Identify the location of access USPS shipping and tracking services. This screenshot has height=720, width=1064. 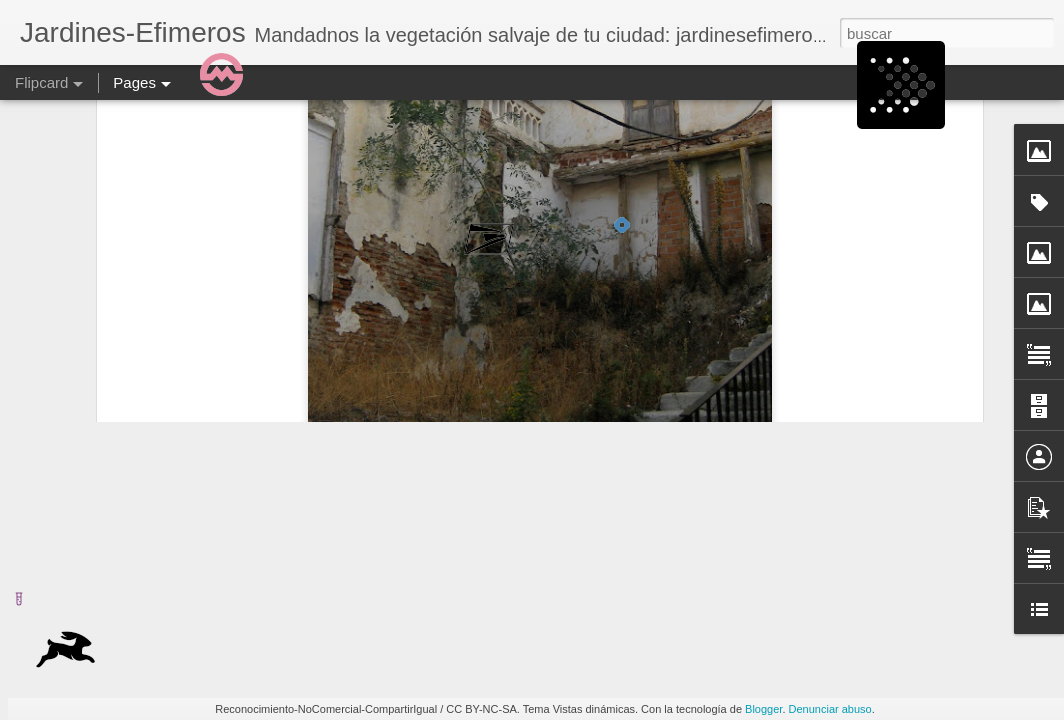
(489, 239).